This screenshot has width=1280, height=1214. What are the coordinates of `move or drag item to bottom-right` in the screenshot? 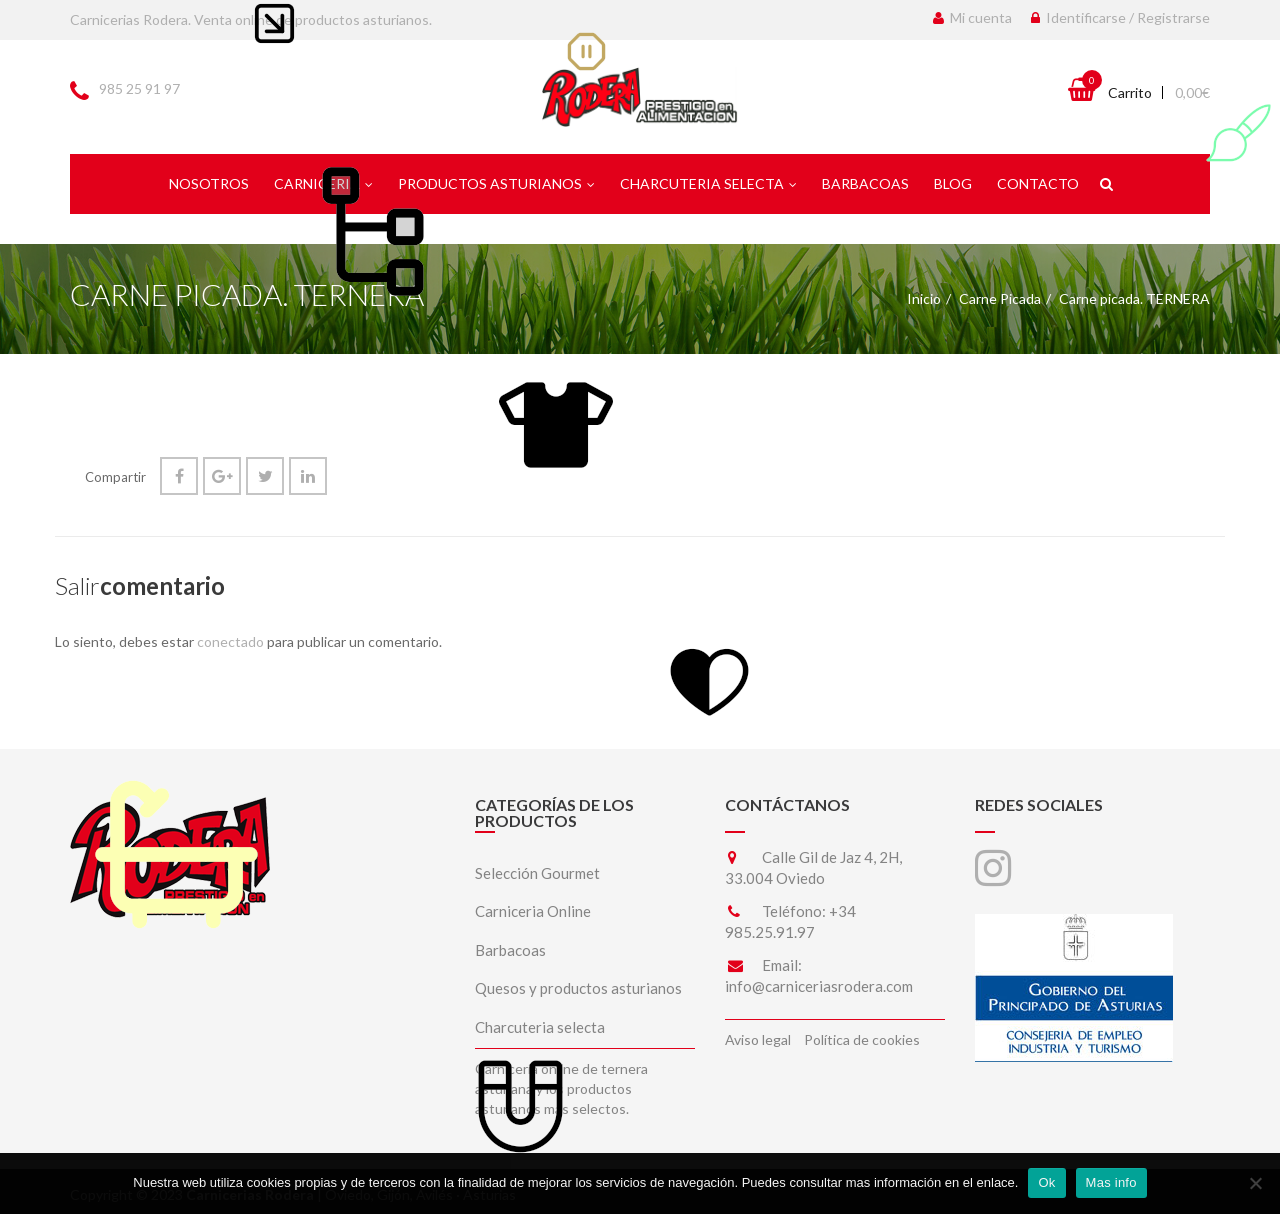 It's located at (274, 23).